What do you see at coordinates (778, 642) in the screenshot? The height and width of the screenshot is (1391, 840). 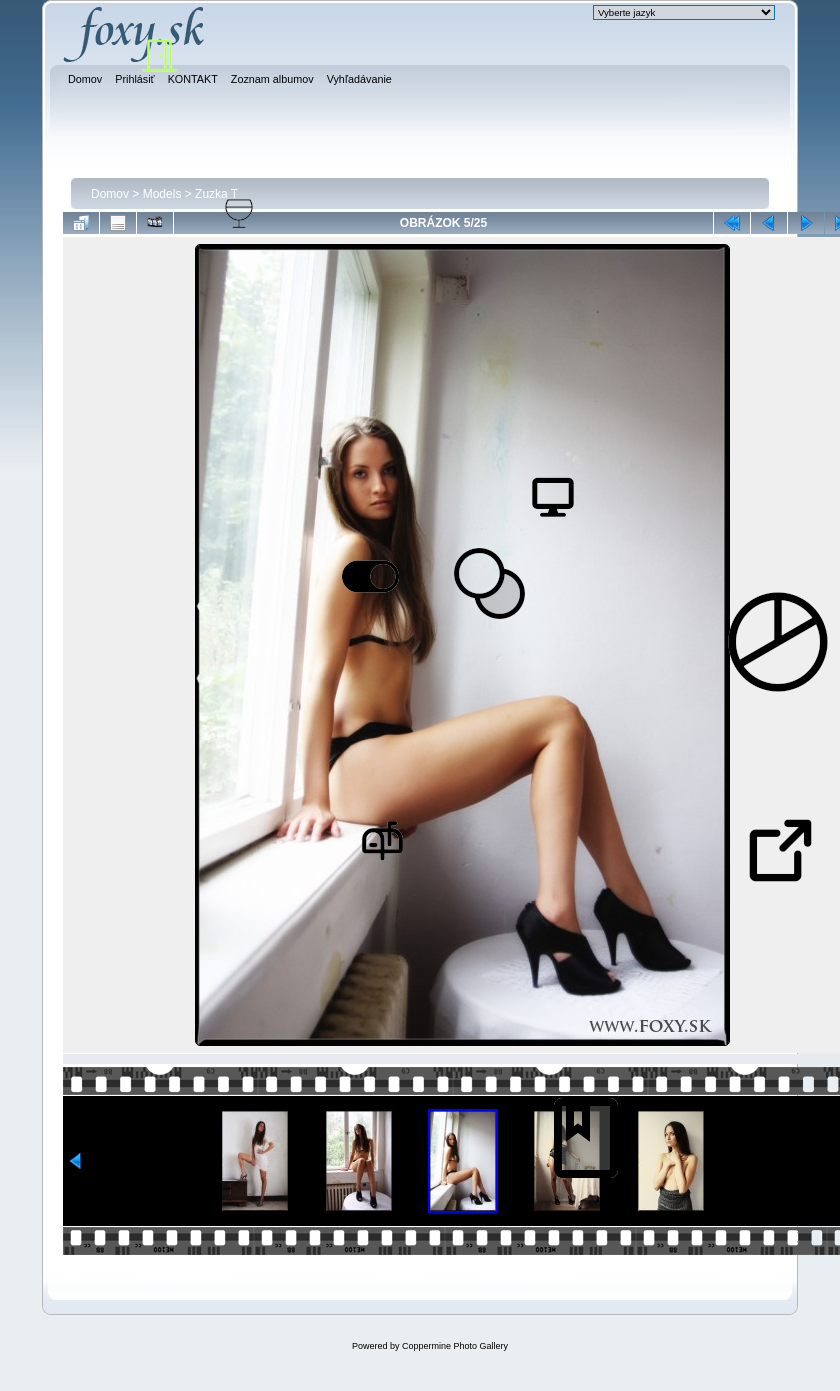 I see `view analytics or statistics breakdown` at bounding box center [778, 642].